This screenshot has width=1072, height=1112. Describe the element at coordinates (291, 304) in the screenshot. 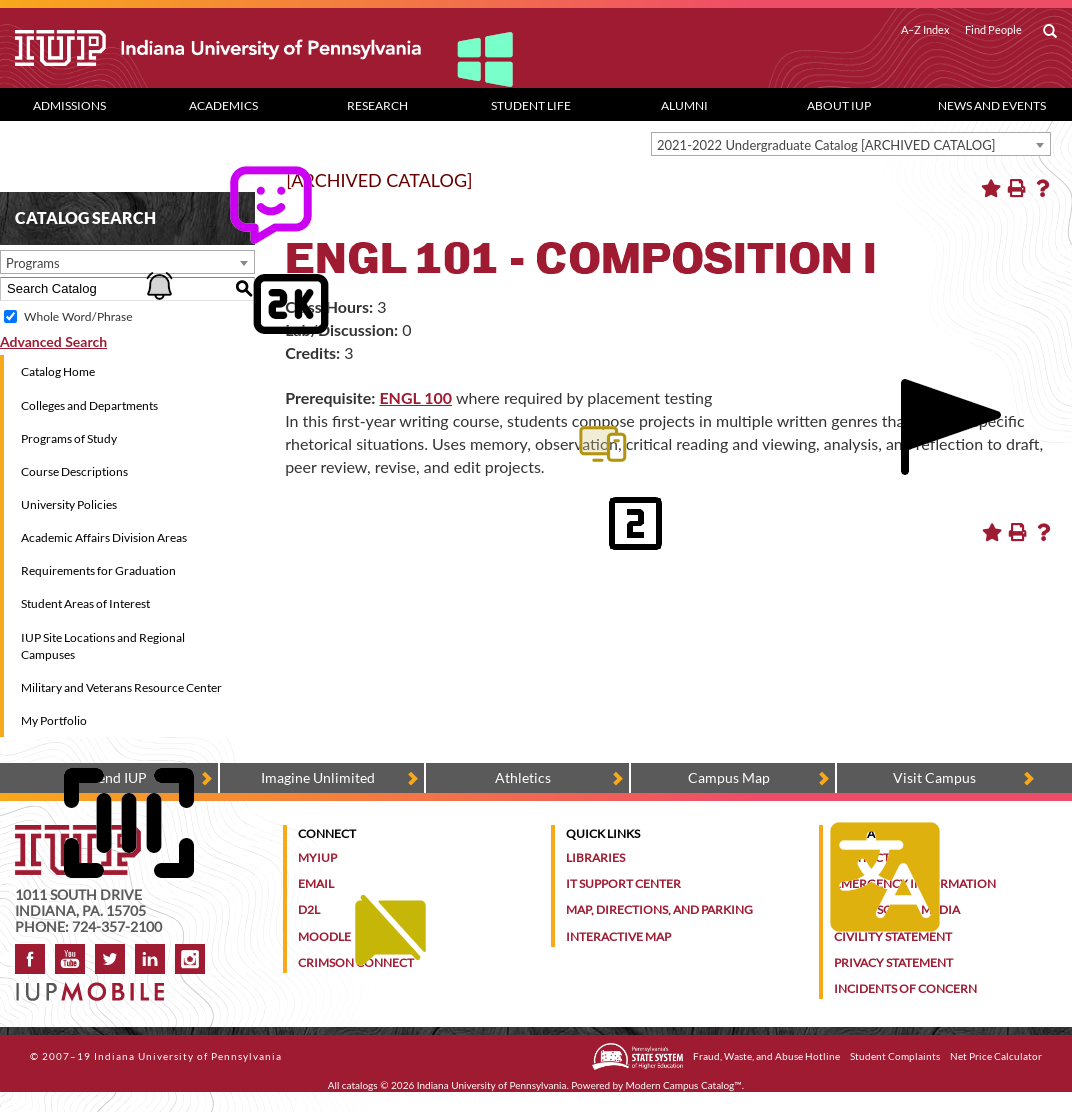

I see `indicates 2K video resolution quality` at that location.